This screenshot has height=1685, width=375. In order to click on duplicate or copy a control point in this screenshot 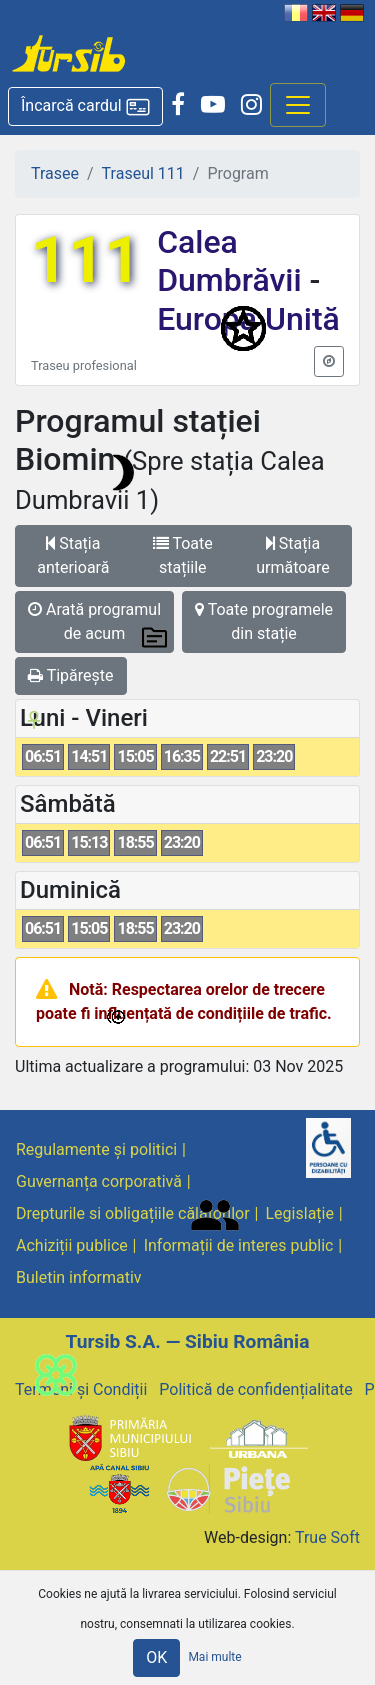, I will do `click(116, 1017)`.